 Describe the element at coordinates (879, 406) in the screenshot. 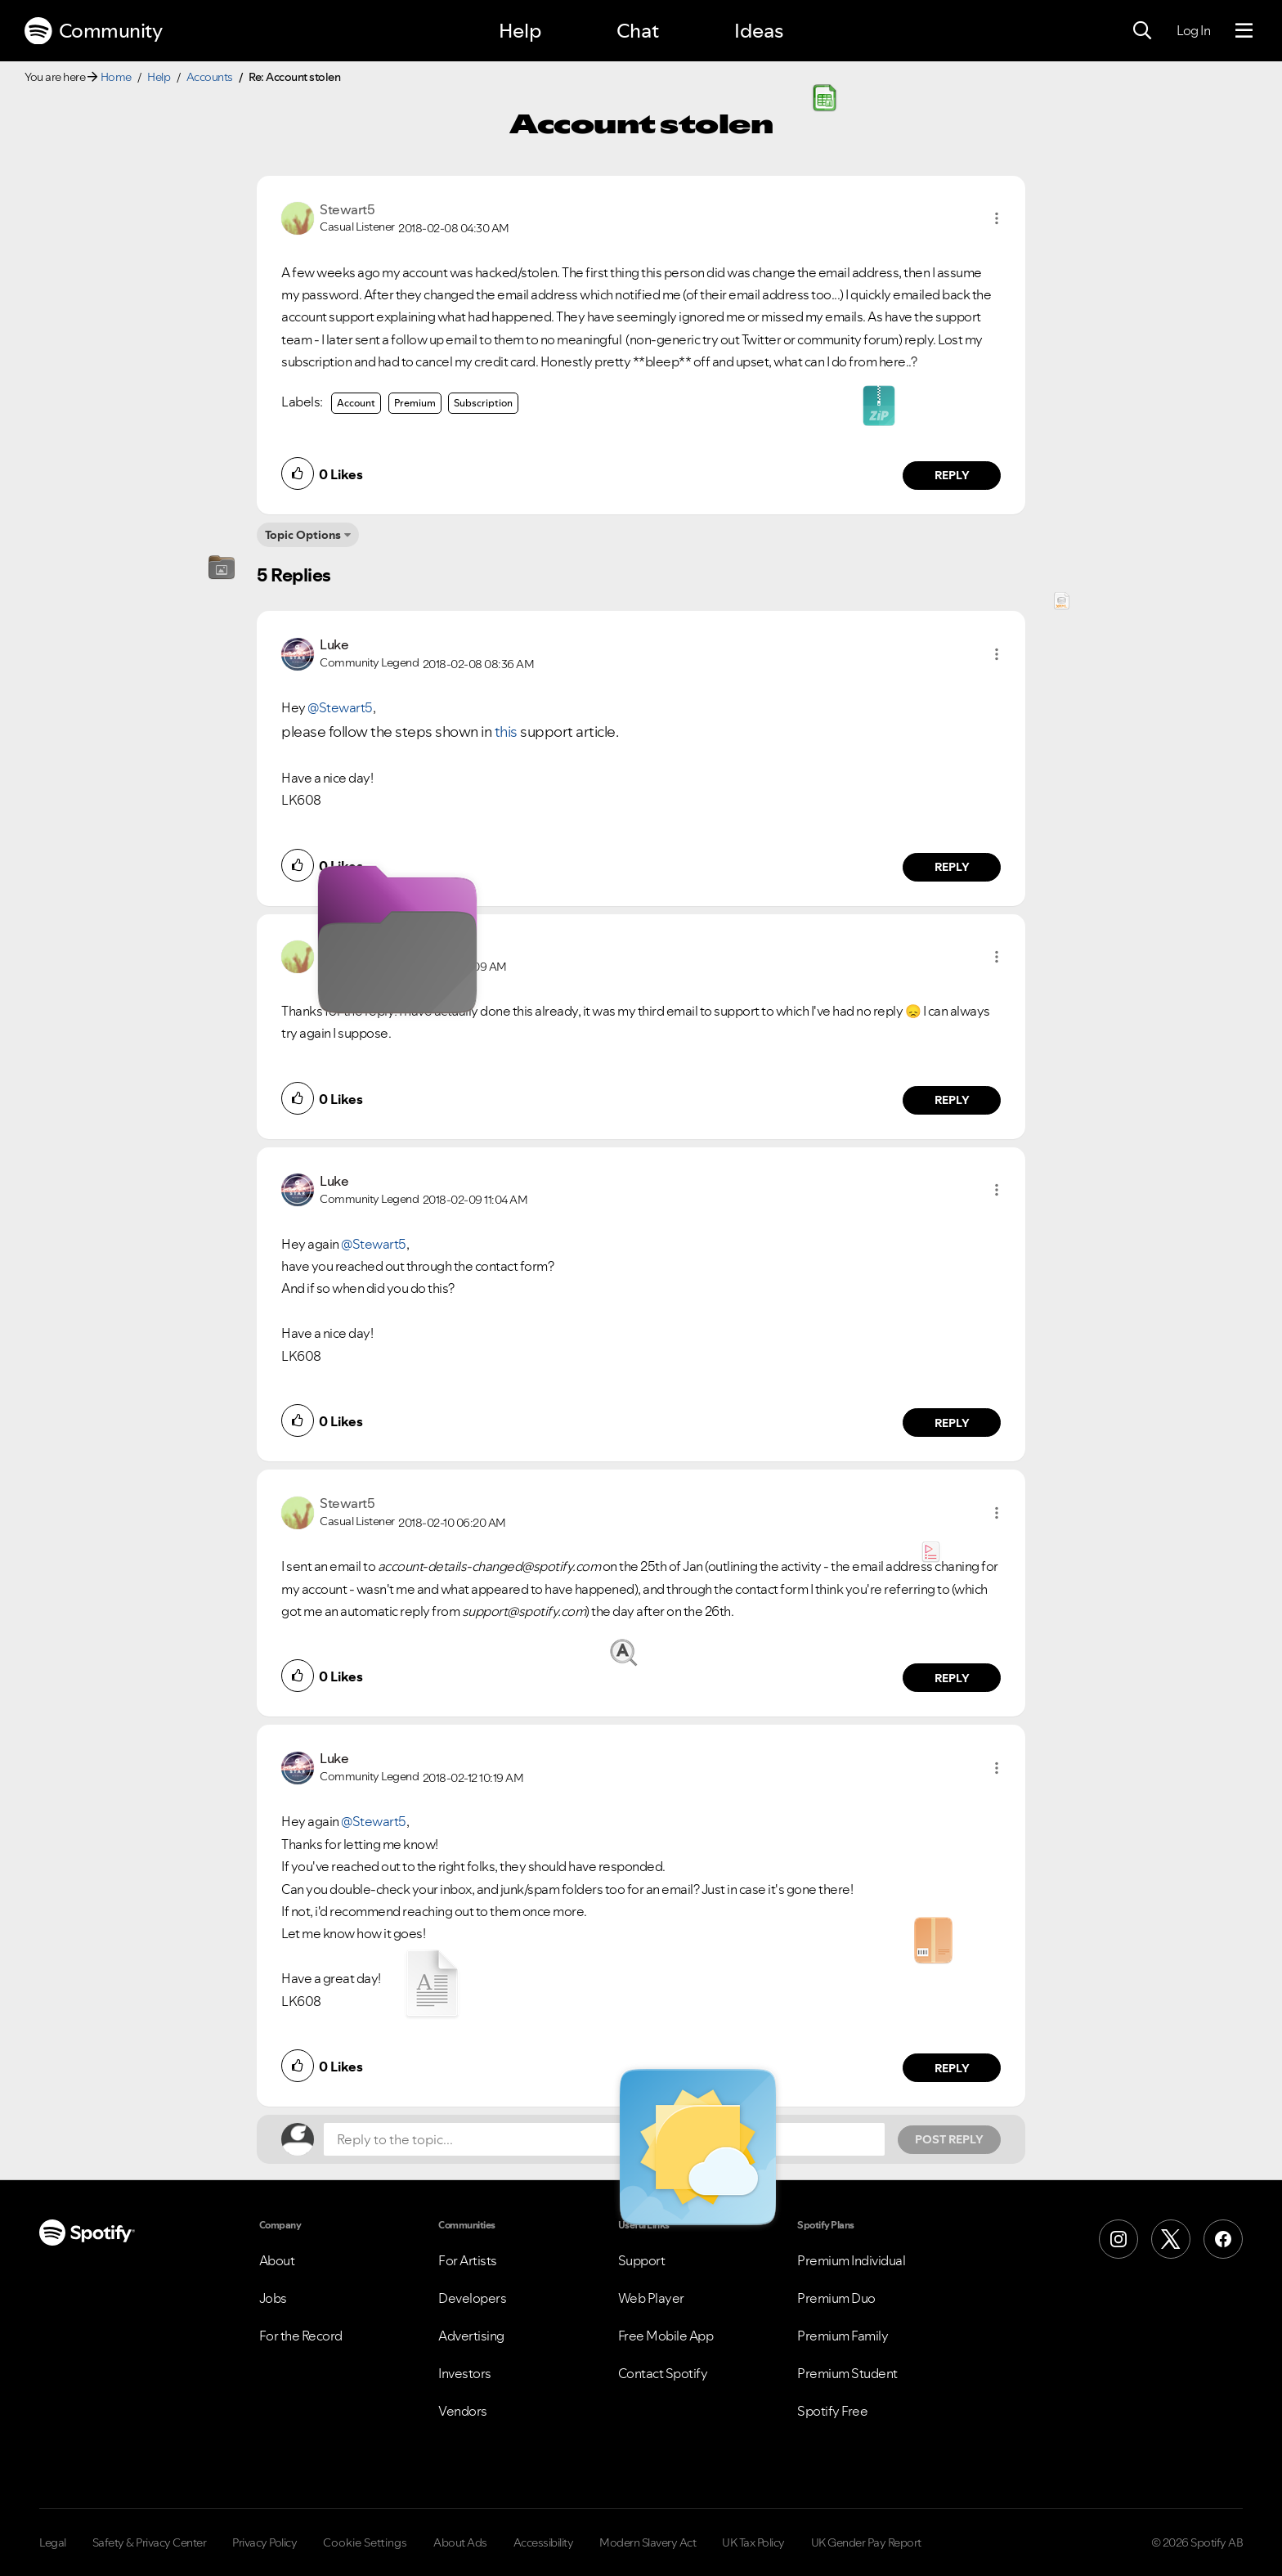

I see `open a compressed zip archive` at that location.